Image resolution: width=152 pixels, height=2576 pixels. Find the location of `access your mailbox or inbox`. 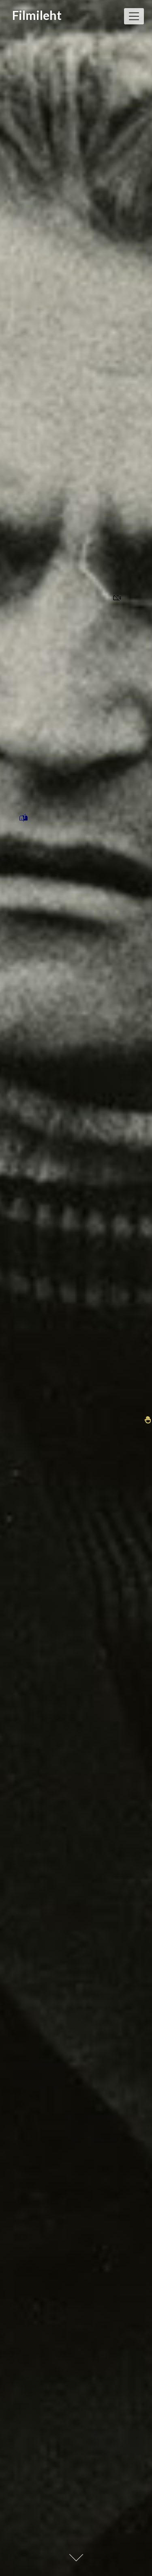

access your mailbox or inbox is located at coordinates (24, 818).